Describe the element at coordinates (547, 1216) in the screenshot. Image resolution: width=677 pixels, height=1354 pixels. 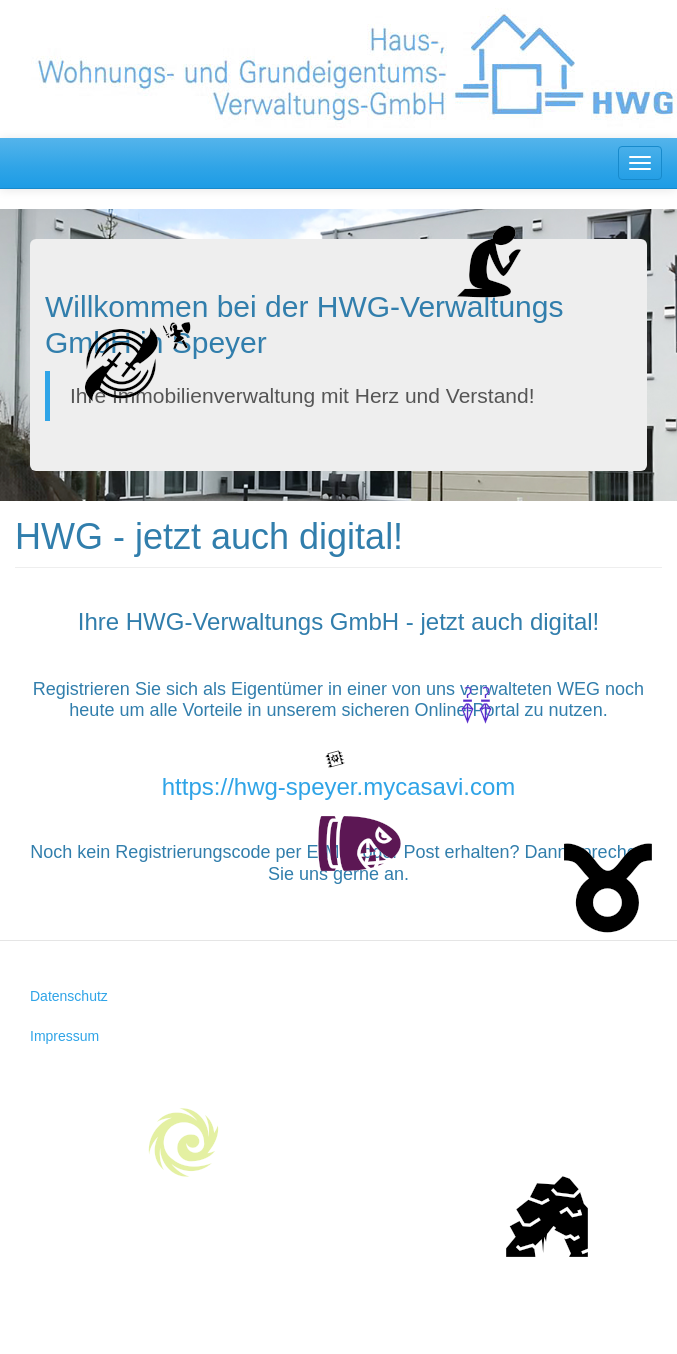
I see `enter a cave or underground area` at that location.